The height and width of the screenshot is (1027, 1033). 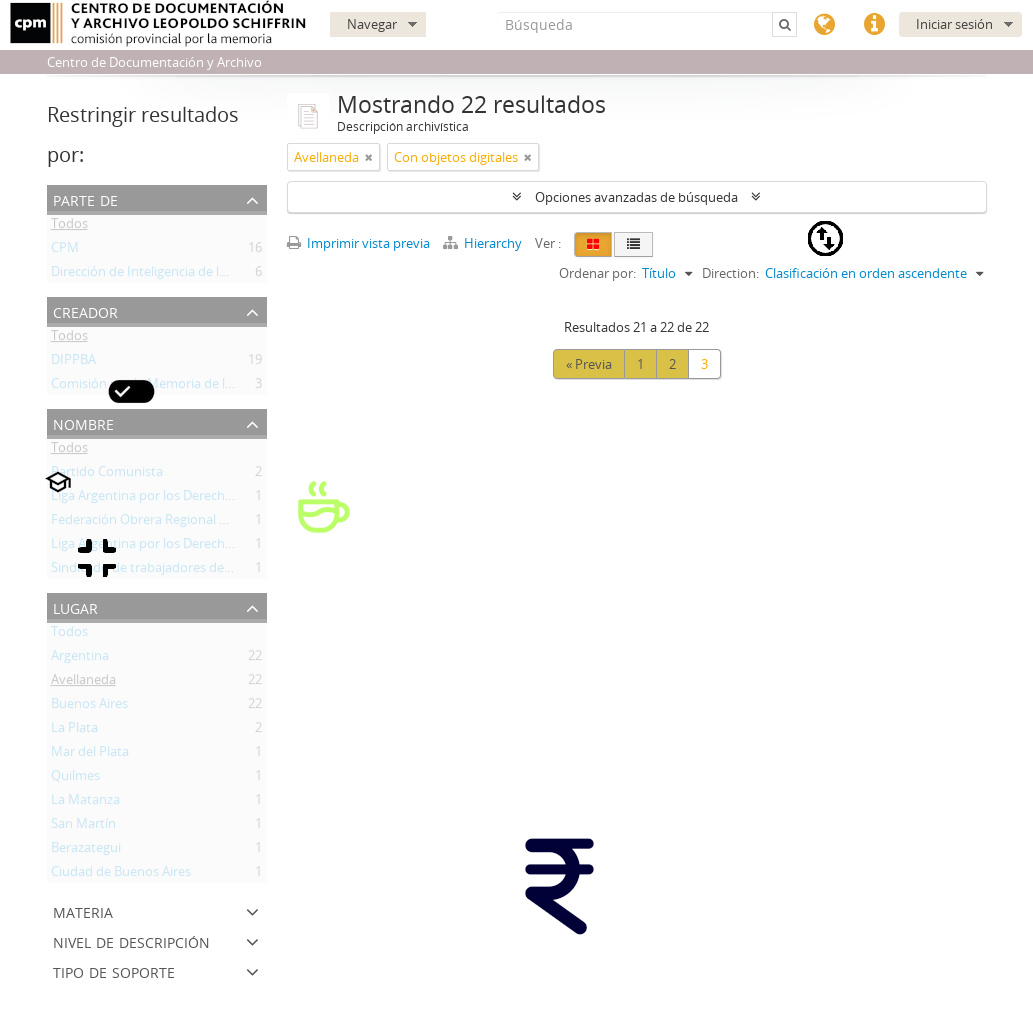 I want to click on access education or school-related features, so click(x=58, y=482).